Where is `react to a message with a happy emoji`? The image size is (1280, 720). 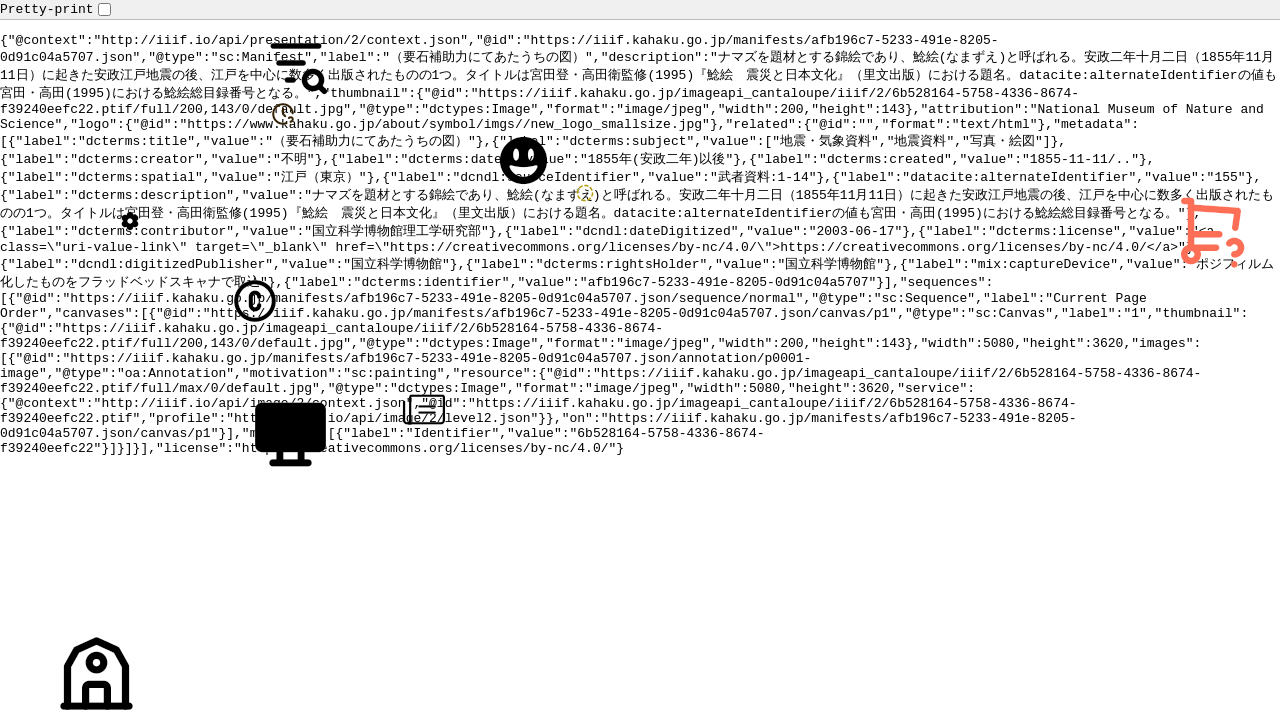 react to a message with a happy emoji is located at coordinates (523, 160).